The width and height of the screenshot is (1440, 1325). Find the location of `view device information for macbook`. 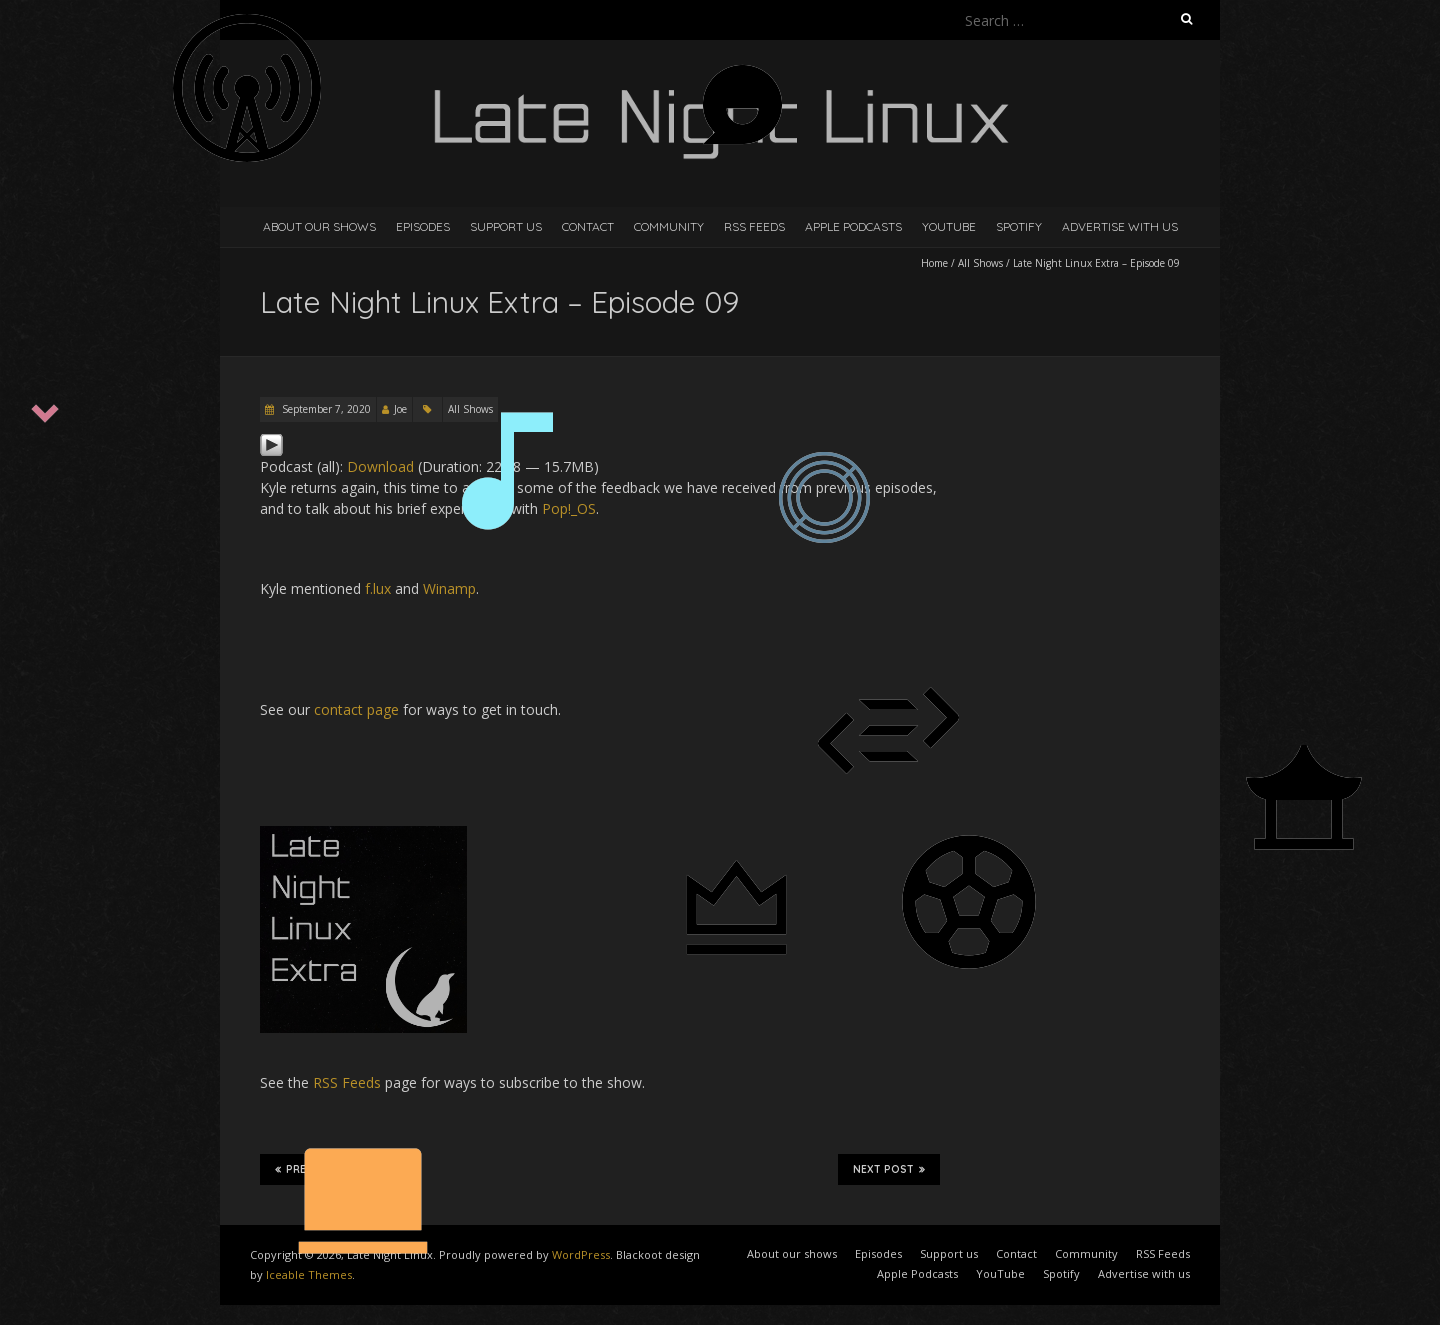

view device information for macbook is located at coordinates (363, 1201).